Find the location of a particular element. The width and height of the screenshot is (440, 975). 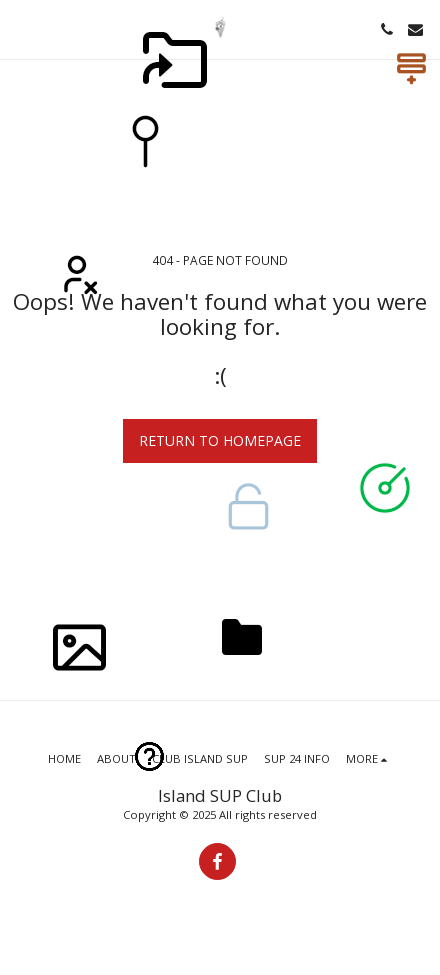

open folder or directory is located at coordinates (242, 637).